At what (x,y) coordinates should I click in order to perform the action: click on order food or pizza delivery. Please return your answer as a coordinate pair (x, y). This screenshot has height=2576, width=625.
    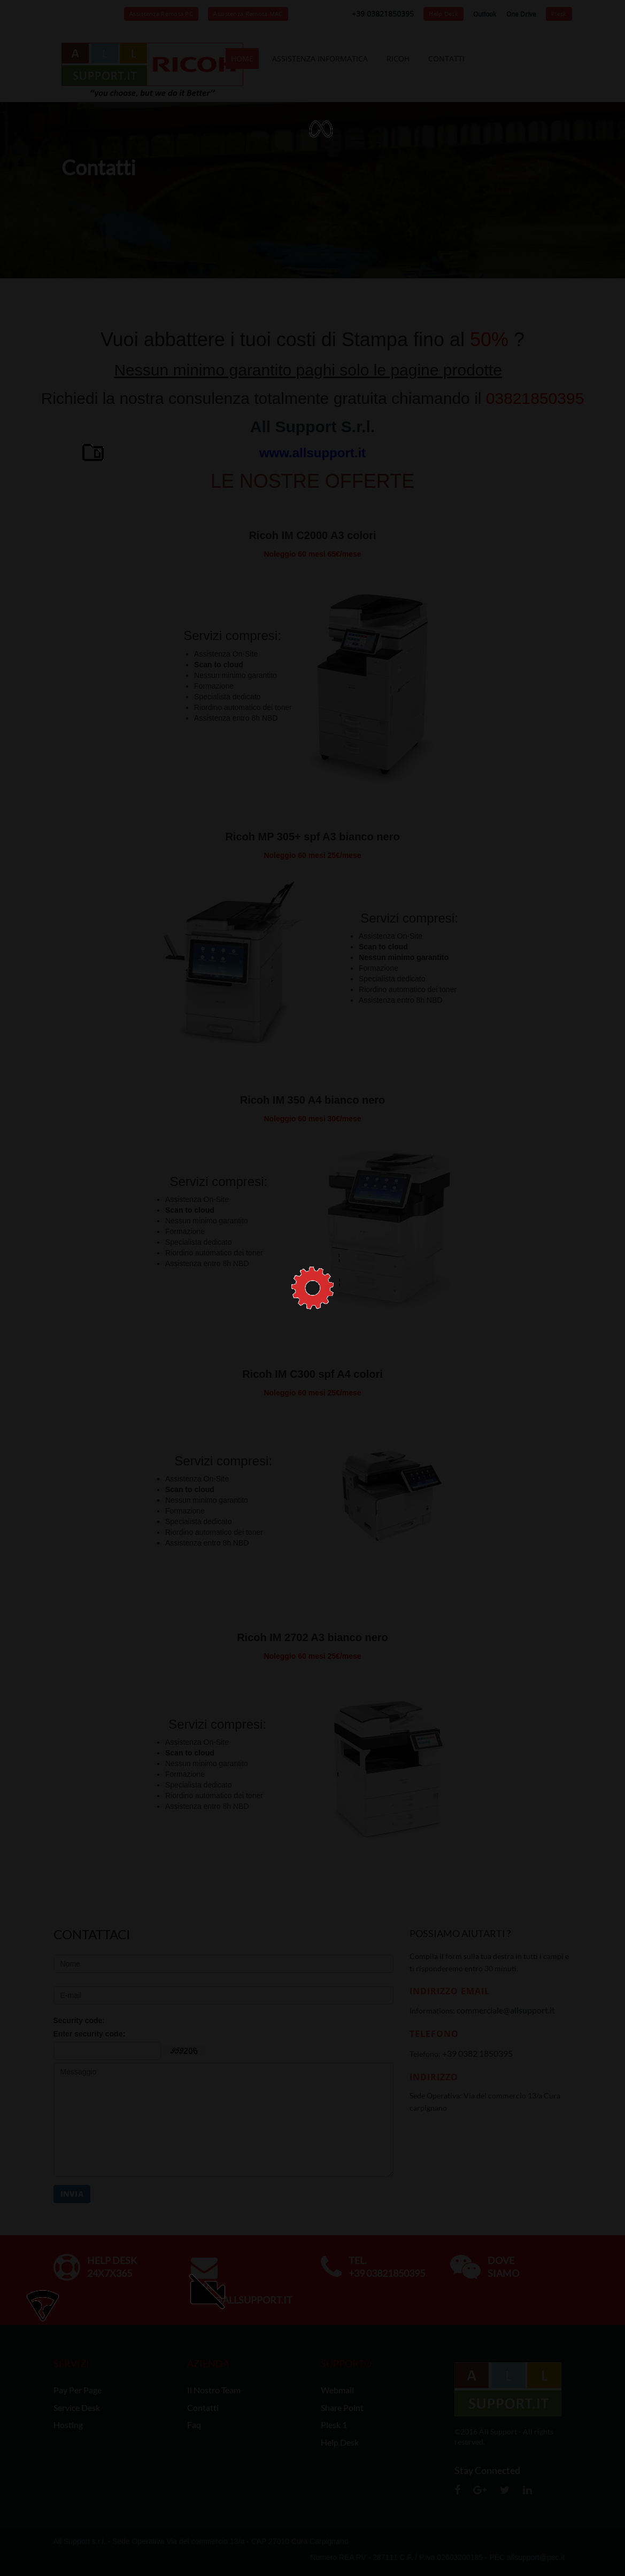
    Looking at the image, I should click on (43, 2305).